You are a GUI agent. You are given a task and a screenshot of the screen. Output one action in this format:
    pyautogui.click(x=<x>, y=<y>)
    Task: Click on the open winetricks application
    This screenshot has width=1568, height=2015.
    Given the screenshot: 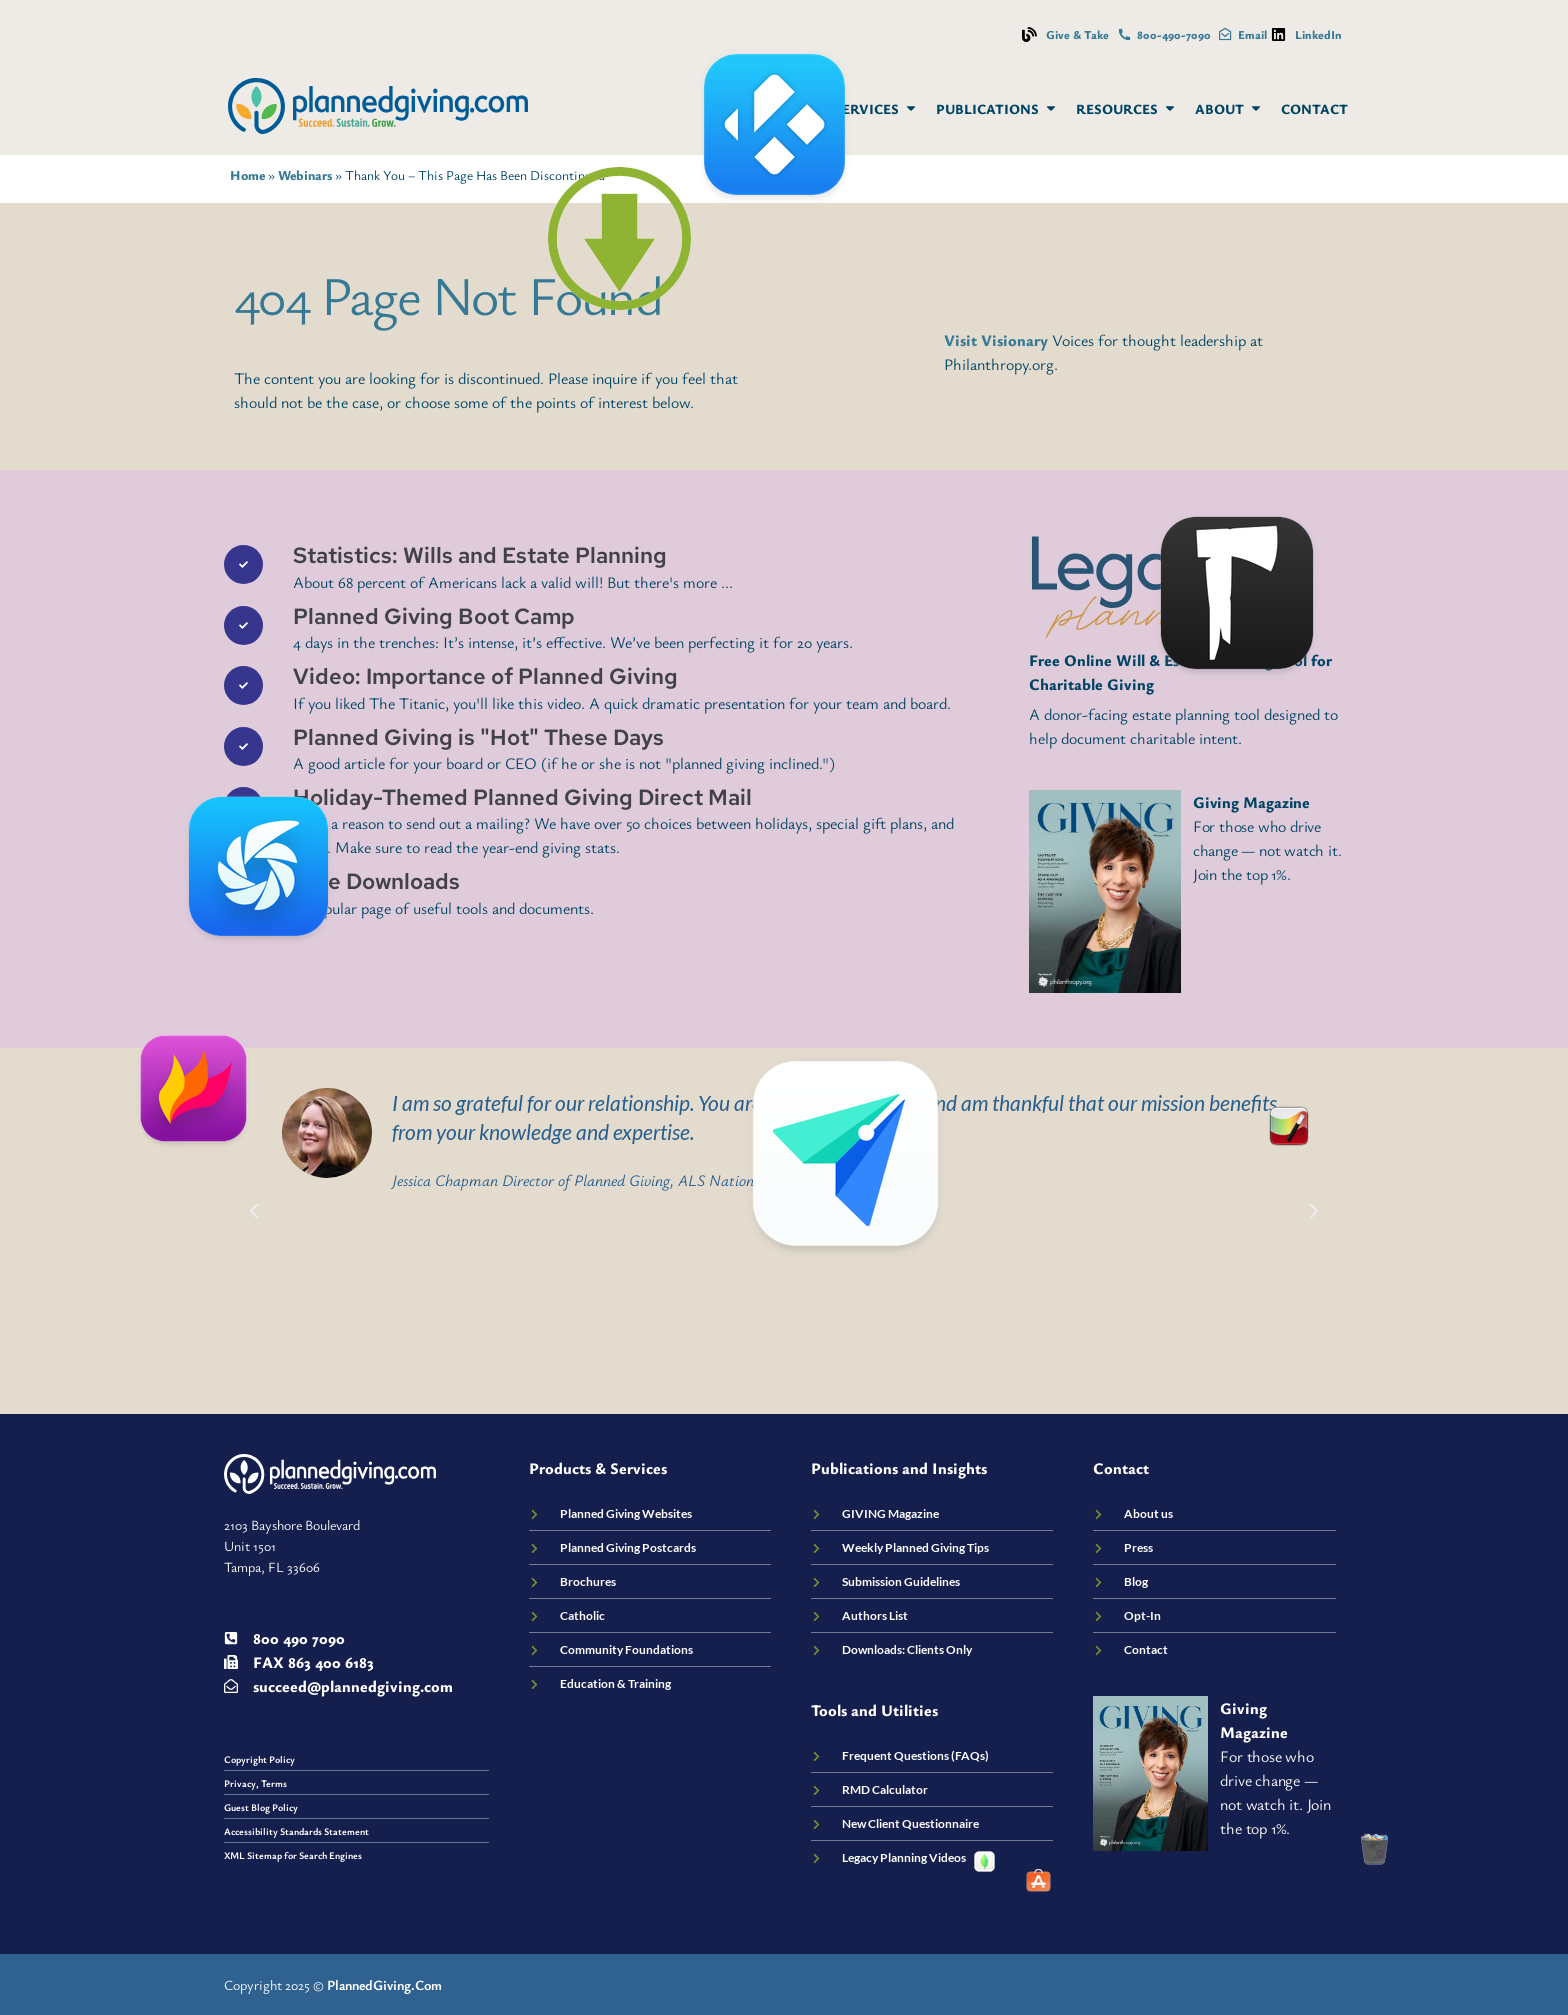 What is the action you would take?
    pyautogui.click(x=1289, y=1126)
    